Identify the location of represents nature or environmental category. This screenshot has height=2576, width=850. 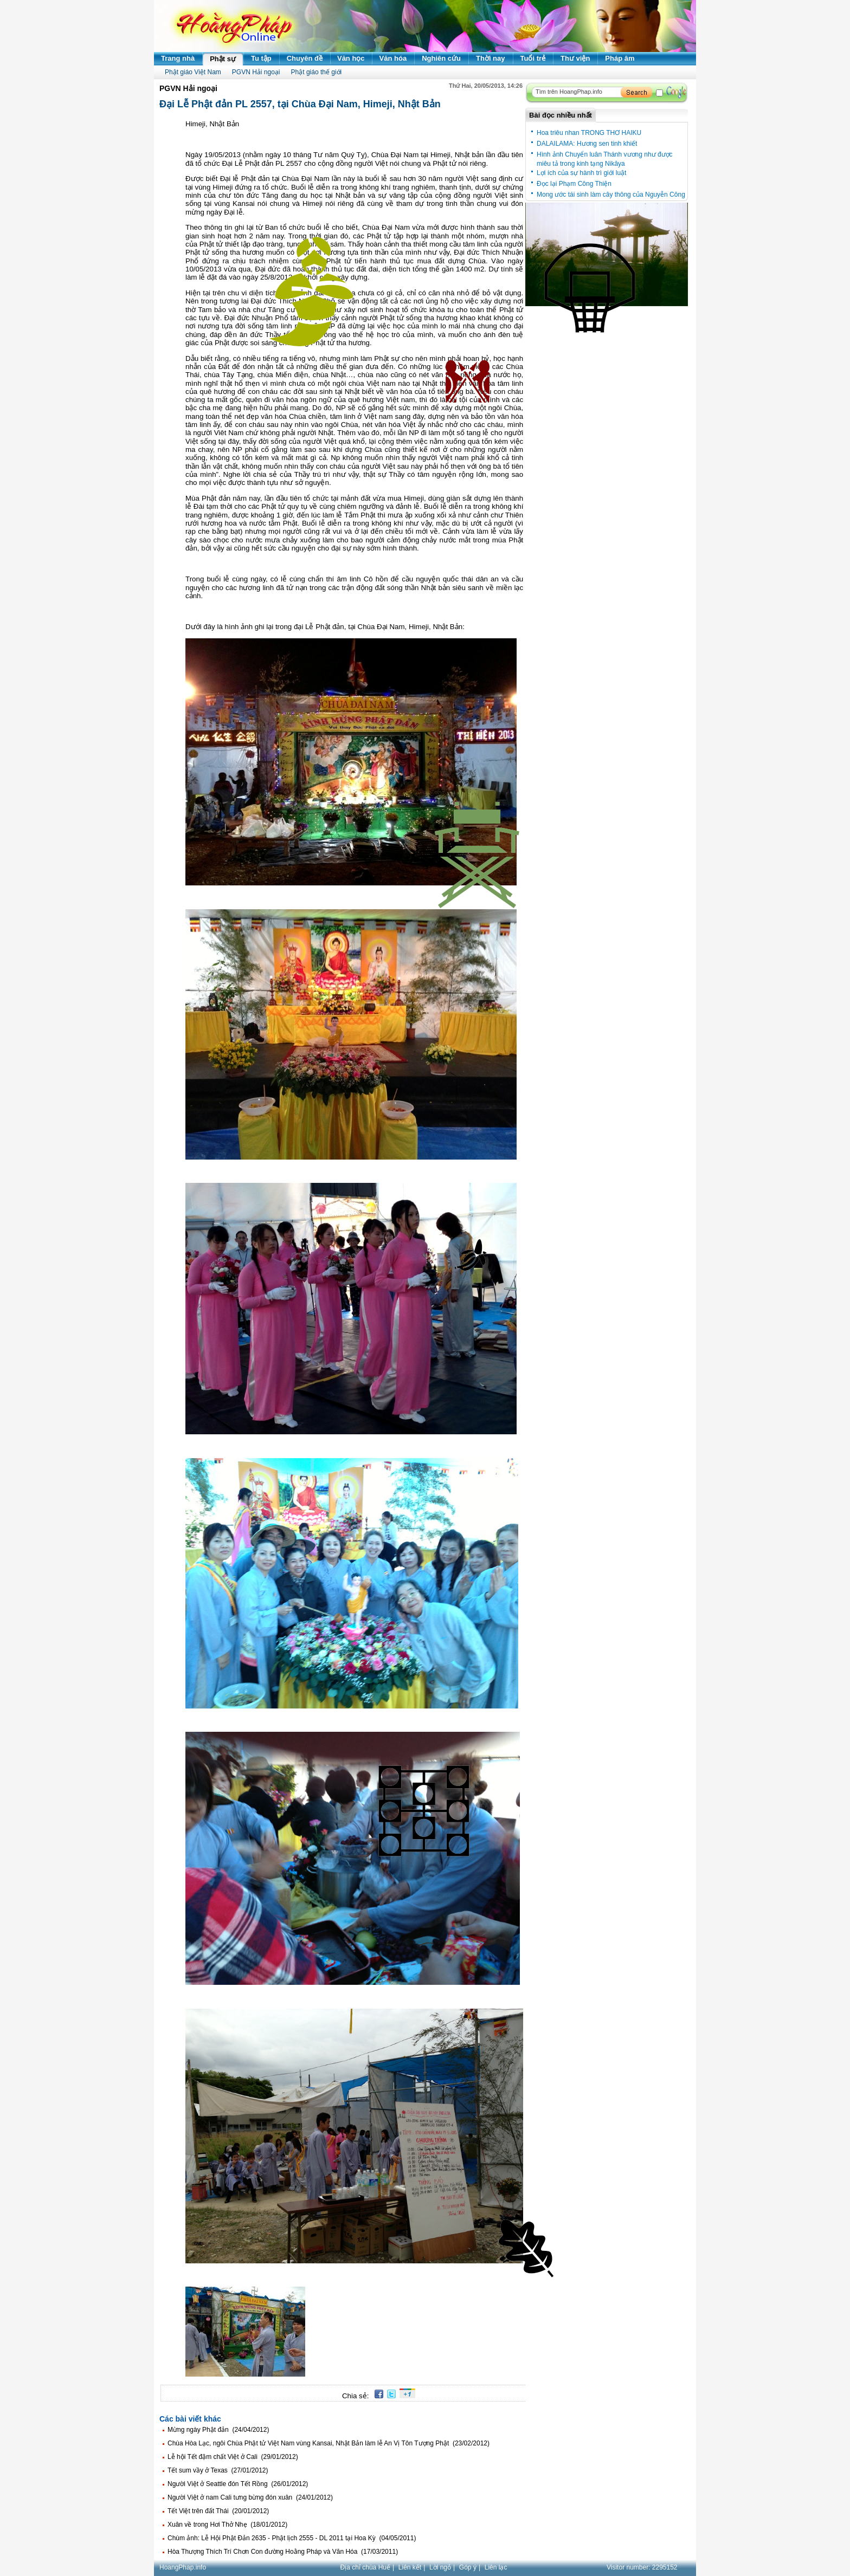
(526, 2248).